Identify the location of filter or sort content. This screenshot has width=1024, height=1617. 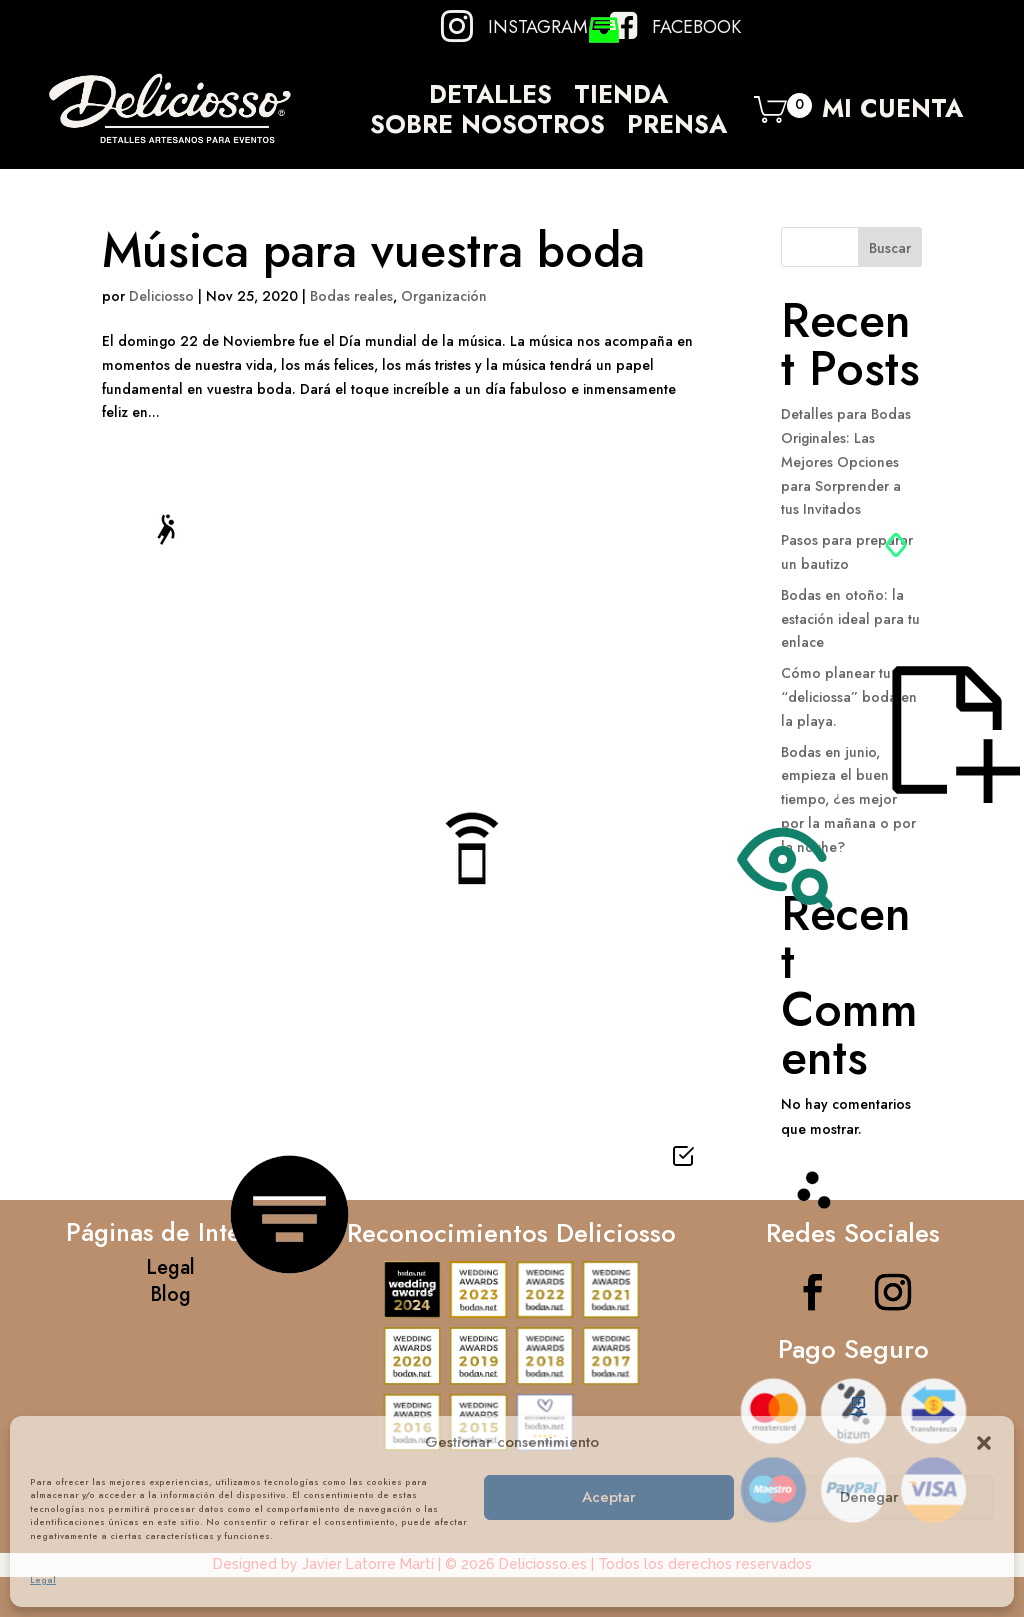
(289, 1214).